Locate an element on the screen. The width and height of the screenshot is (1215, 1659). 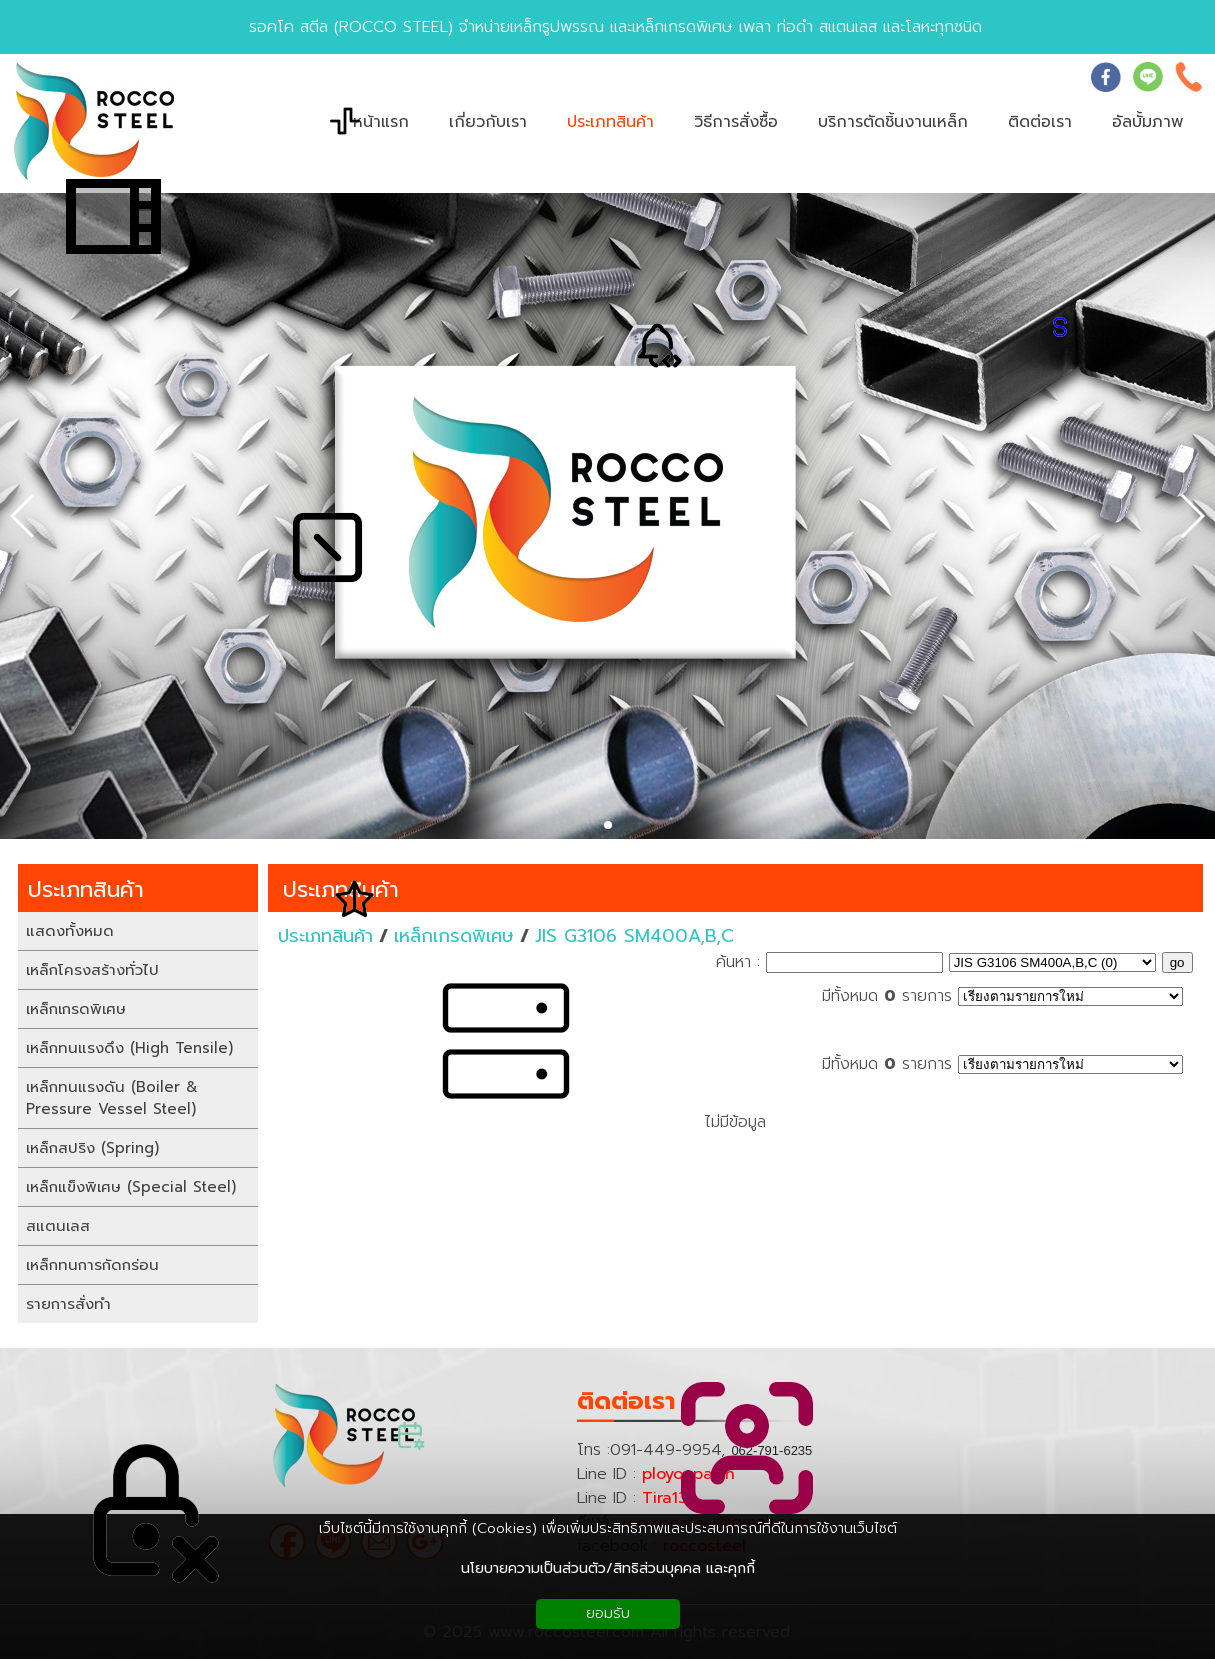
configure notification settings via code is located at coordinates (657, 345).